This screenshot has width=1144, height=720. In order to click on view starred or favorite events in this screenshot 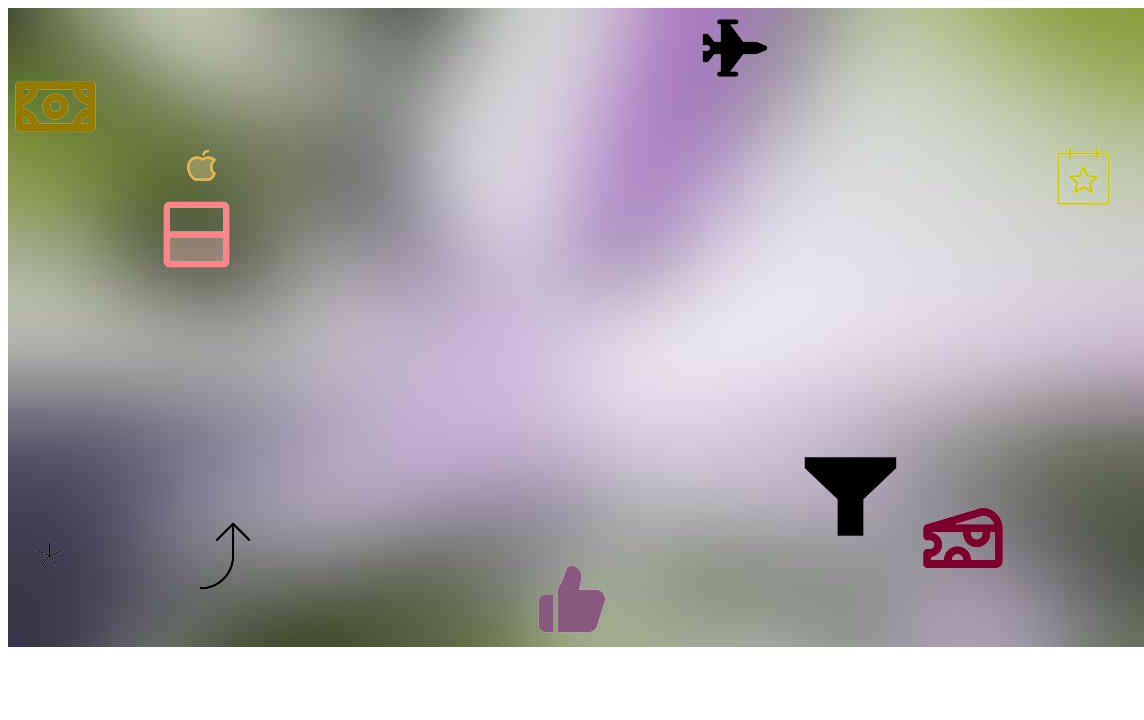, I will do `click(1083, 178)`.